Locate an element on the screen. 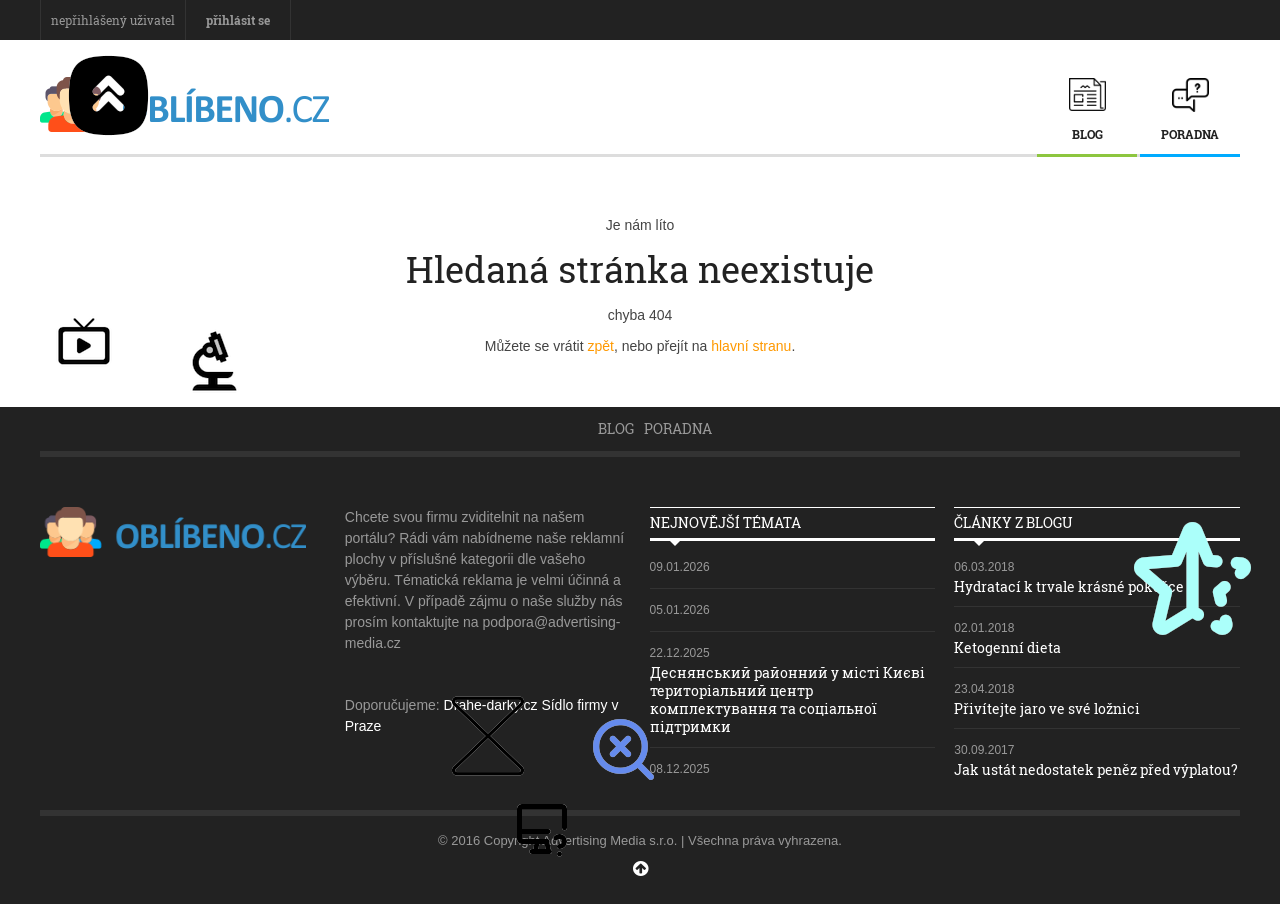 The image size is (1280, 904). watch live TV or streaming content is located at coordinates (84, 341).